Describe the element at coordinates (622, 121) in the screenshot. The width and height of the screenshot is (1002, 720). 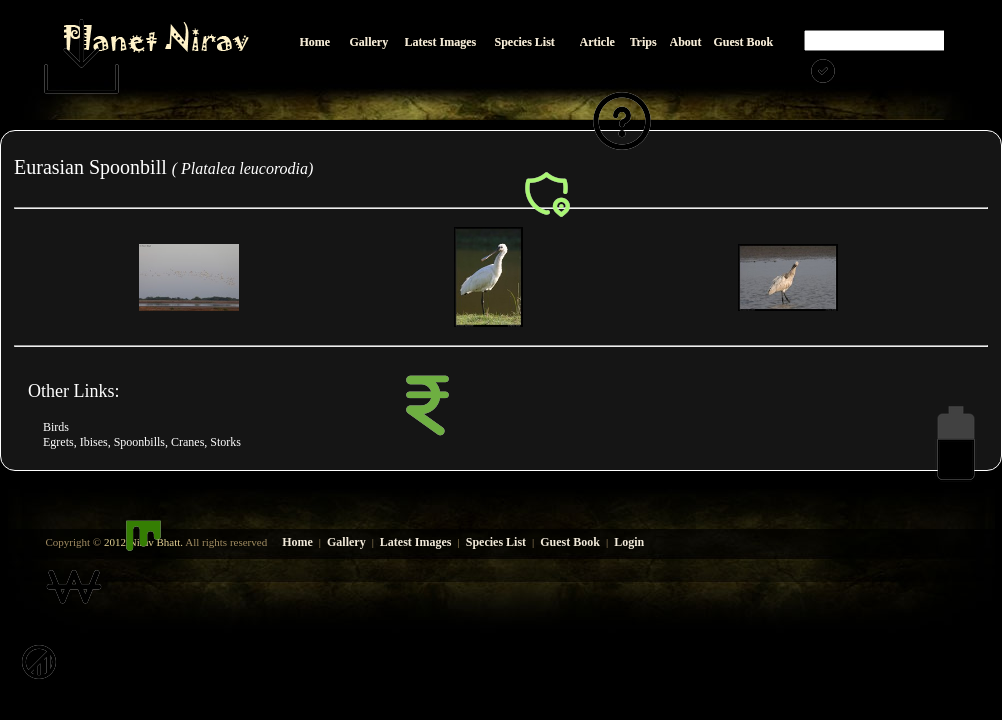
I see `access help or support` at that location.